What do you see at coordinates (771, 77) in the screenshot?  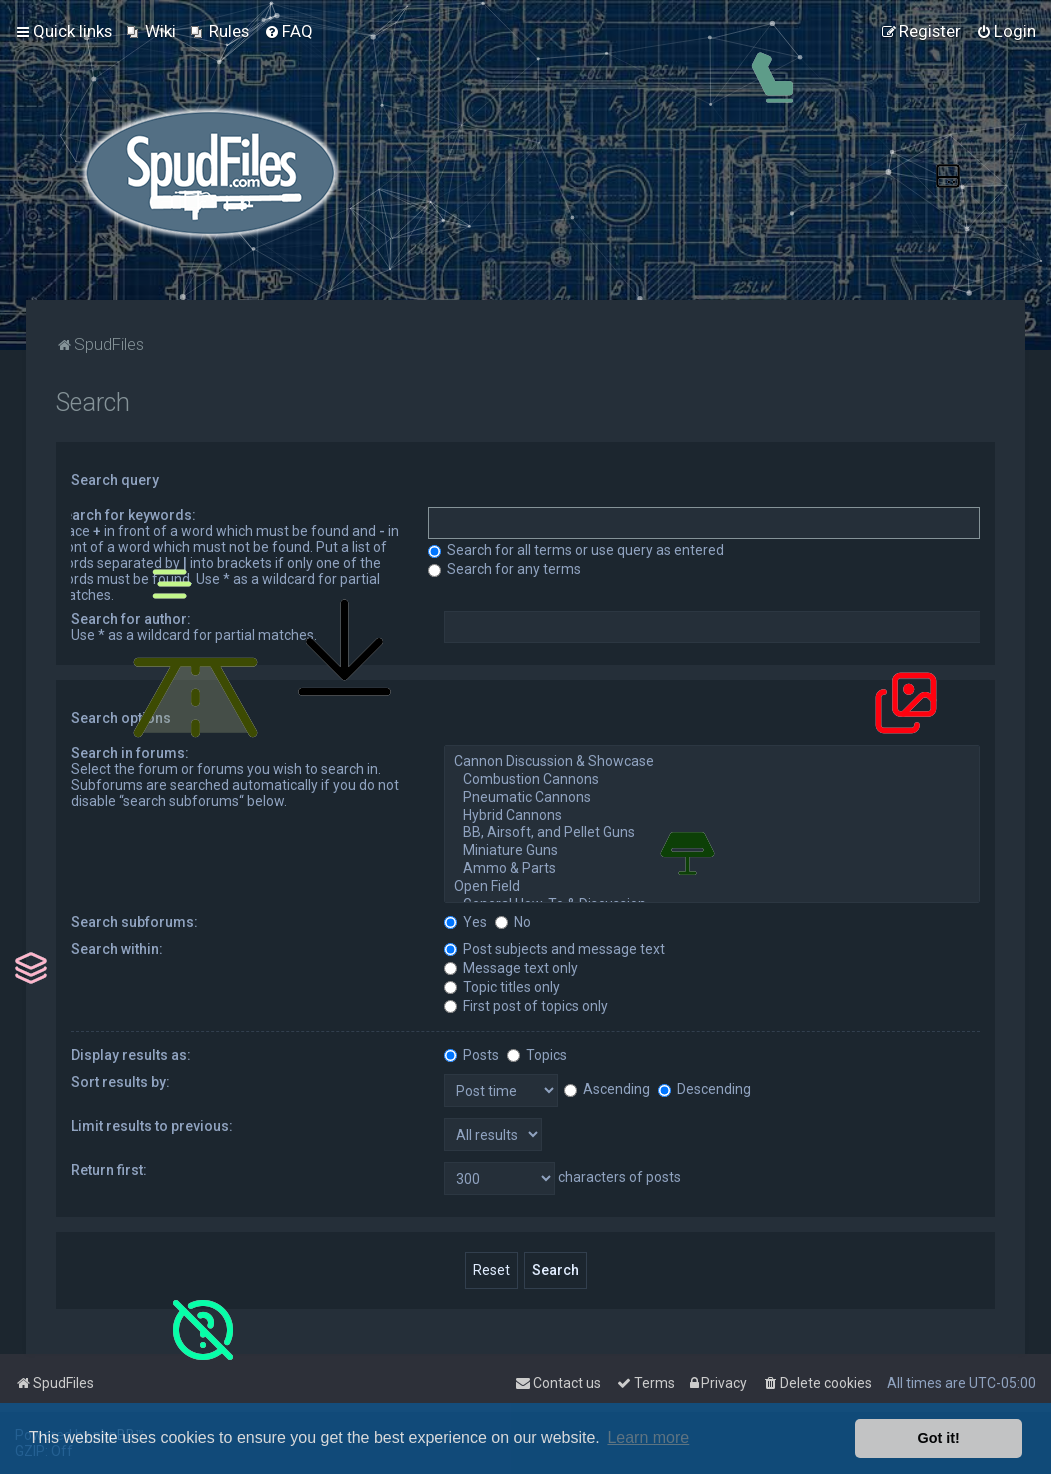 I see `select or reserve a seat` at bounding box center [771, 77].